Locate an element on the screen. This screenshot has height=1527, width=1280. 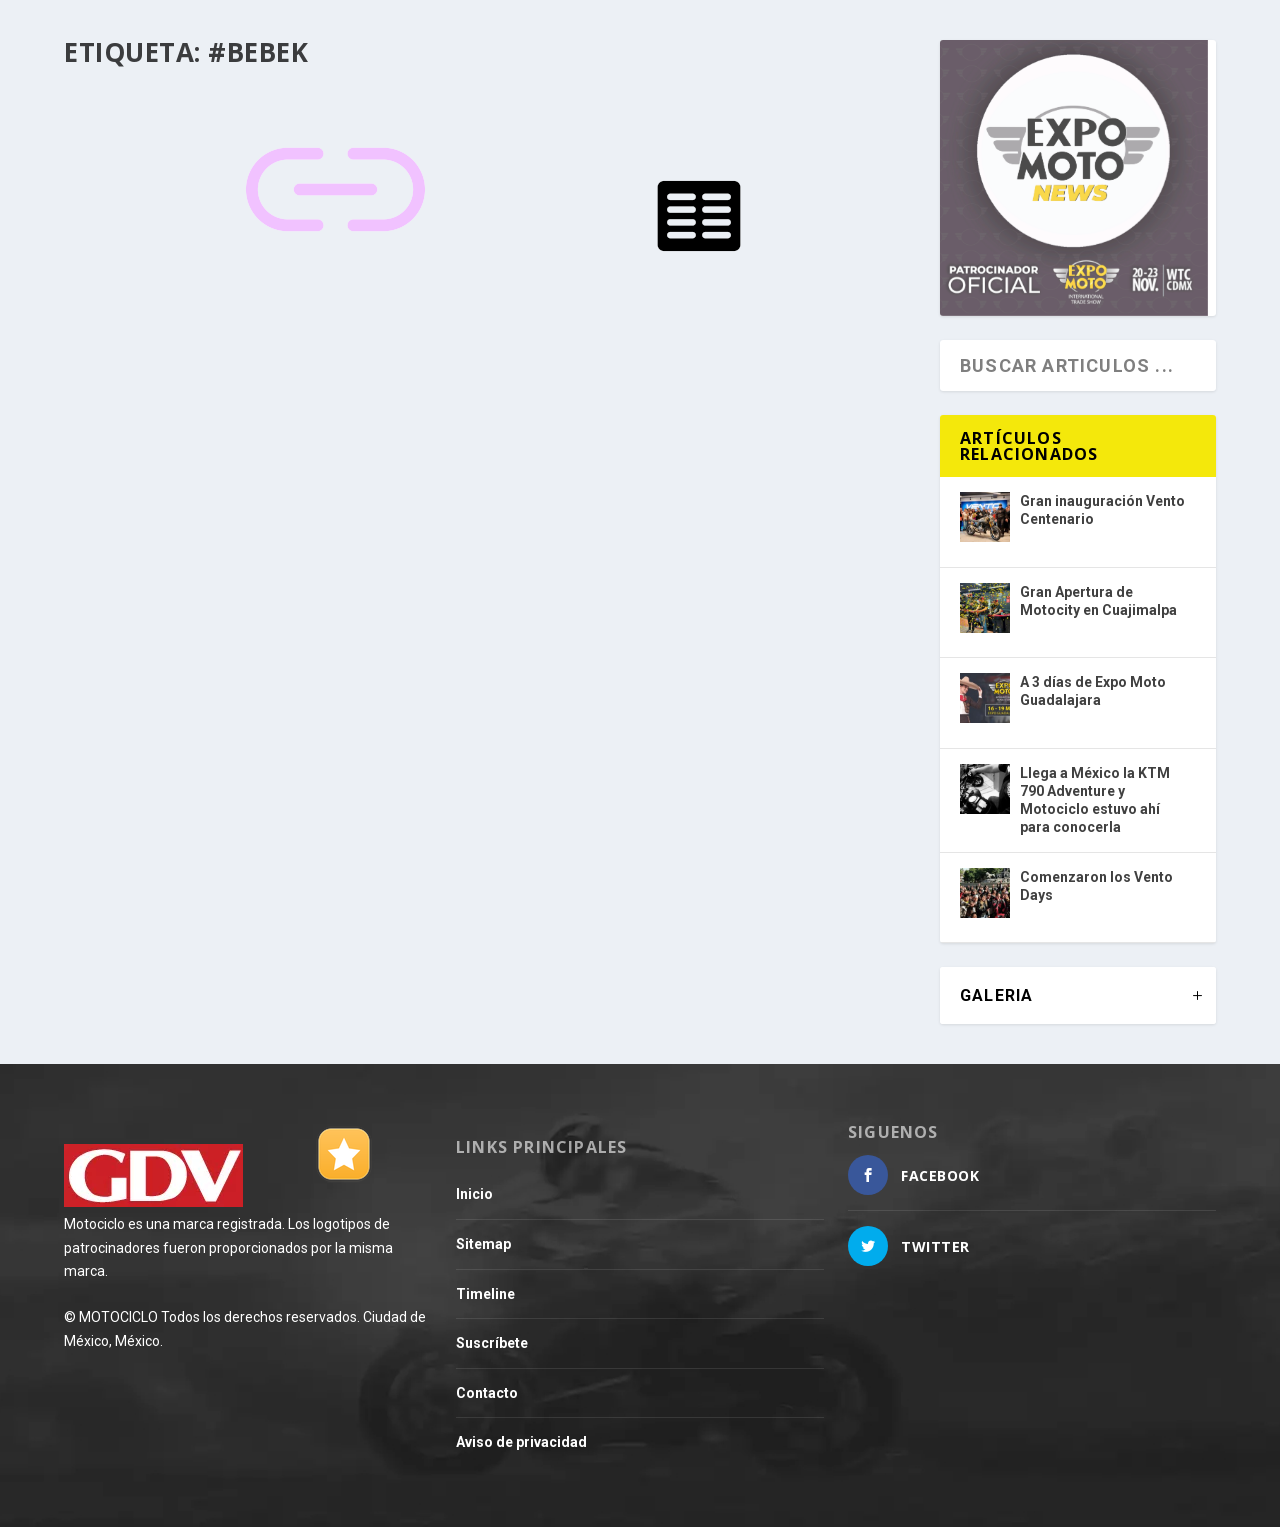
copy link to clipboard is located at coordinates (335, 189).